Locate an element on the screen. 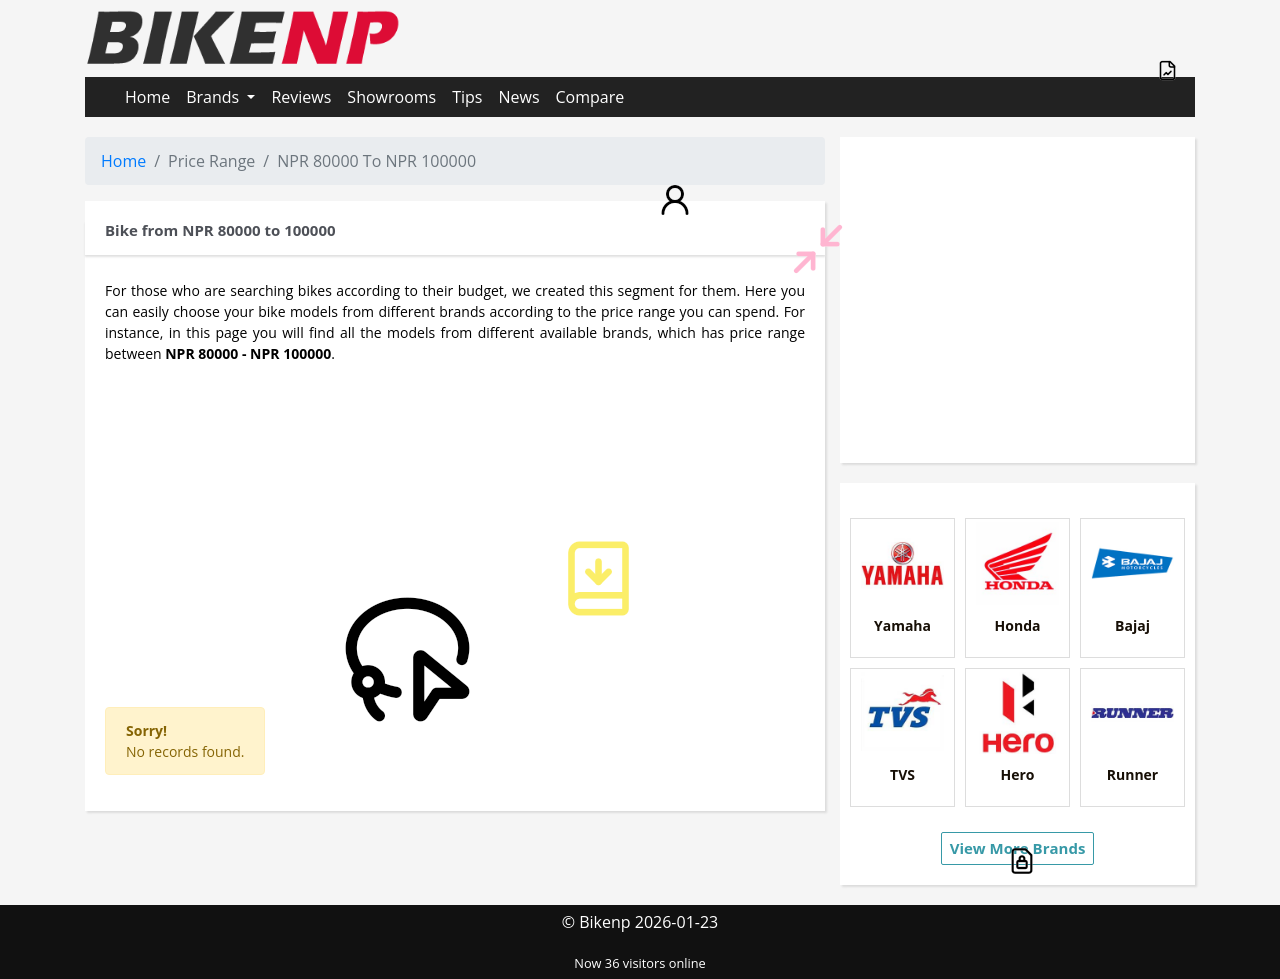 Image resolution: width=1280 pixels, height=979 pixels. view report or analytics document is located at coordinates (1167, 70).